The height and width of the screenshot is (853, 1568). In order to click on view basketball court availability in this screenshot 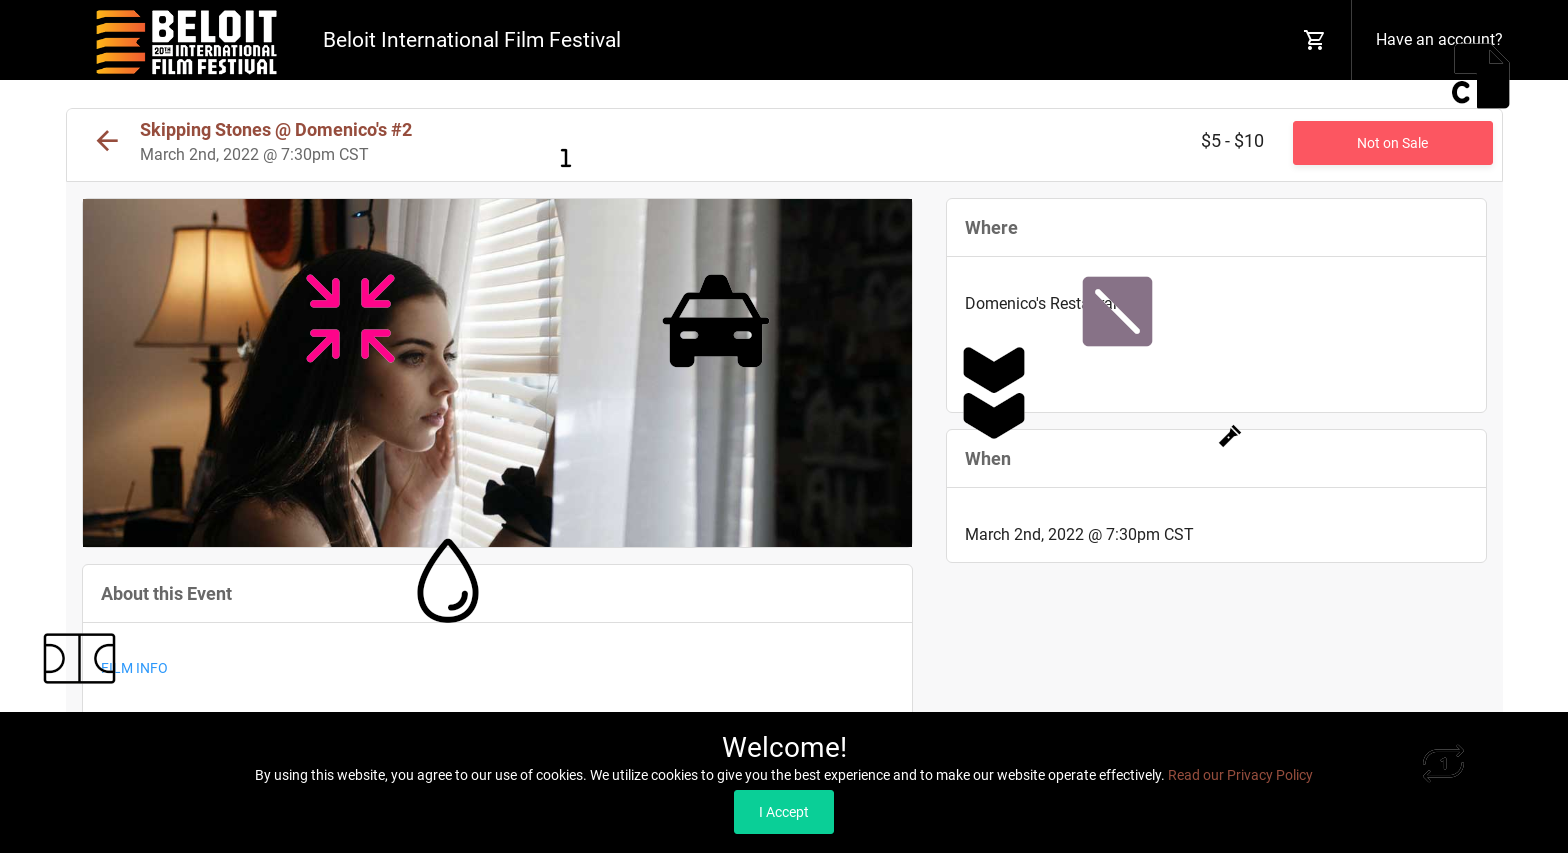, I will do `click(79, 658)`.